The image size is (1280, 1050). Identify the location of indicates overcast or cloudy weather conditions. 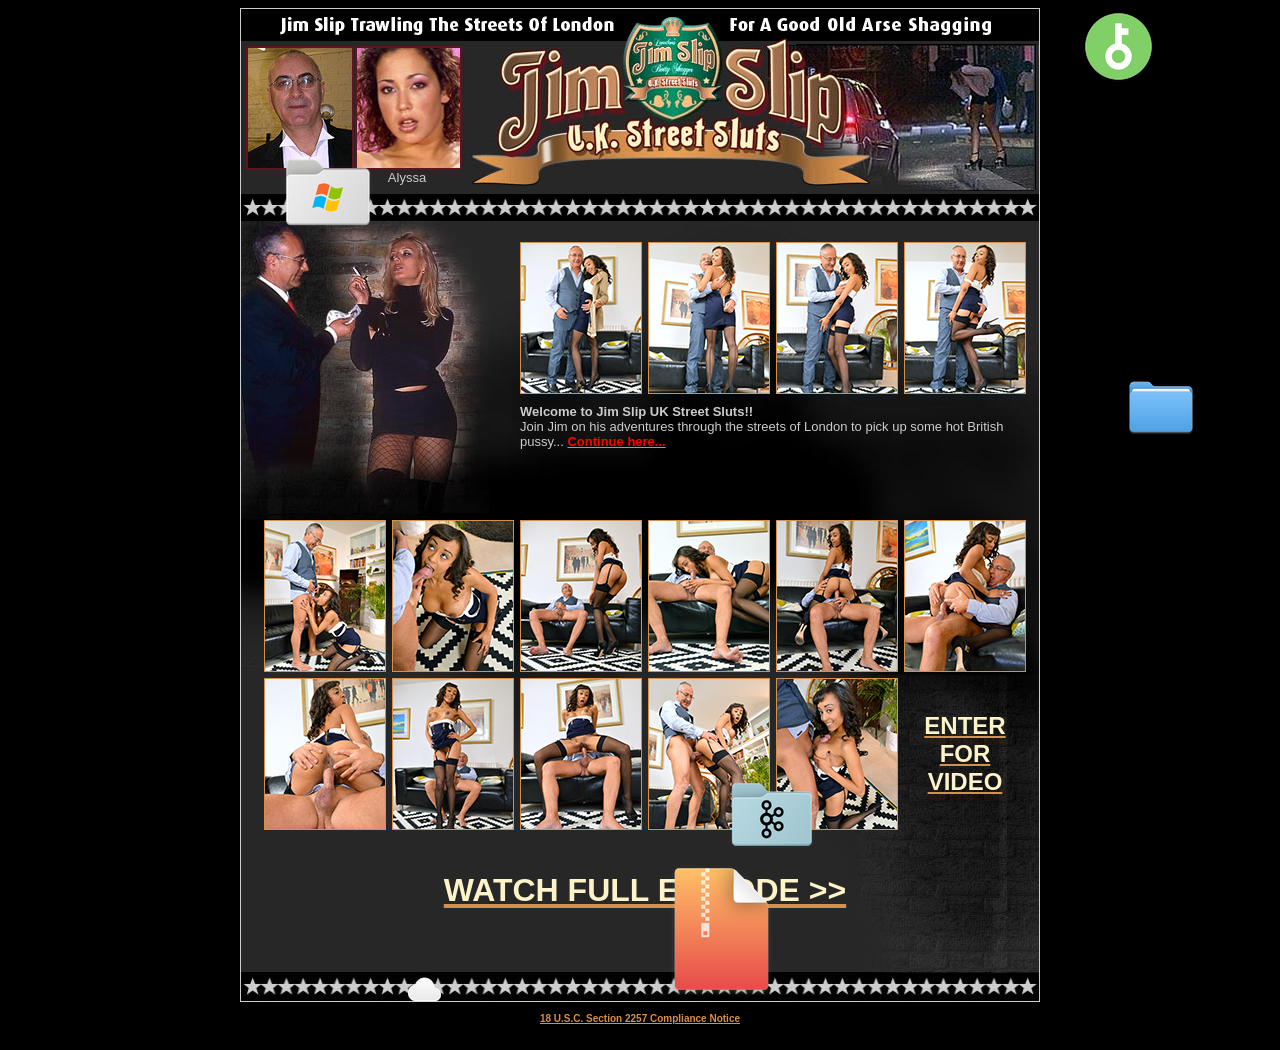
(424, 989).